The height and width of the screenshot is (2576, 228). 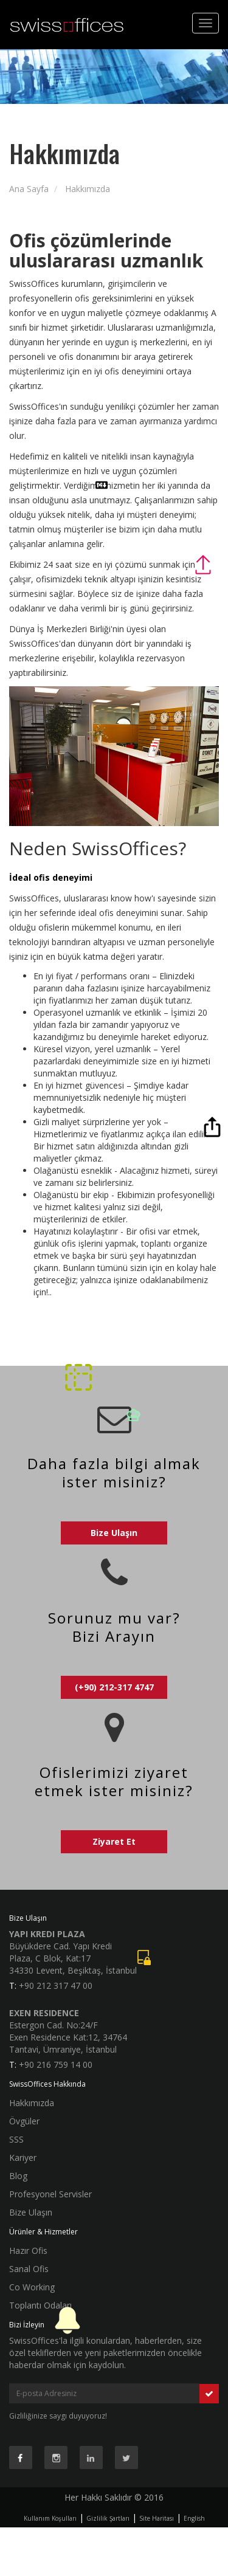 What do you see at coordinates (203, 565) in the screenshot?
I see `upload a file or document` at bounding box center [203, 565].